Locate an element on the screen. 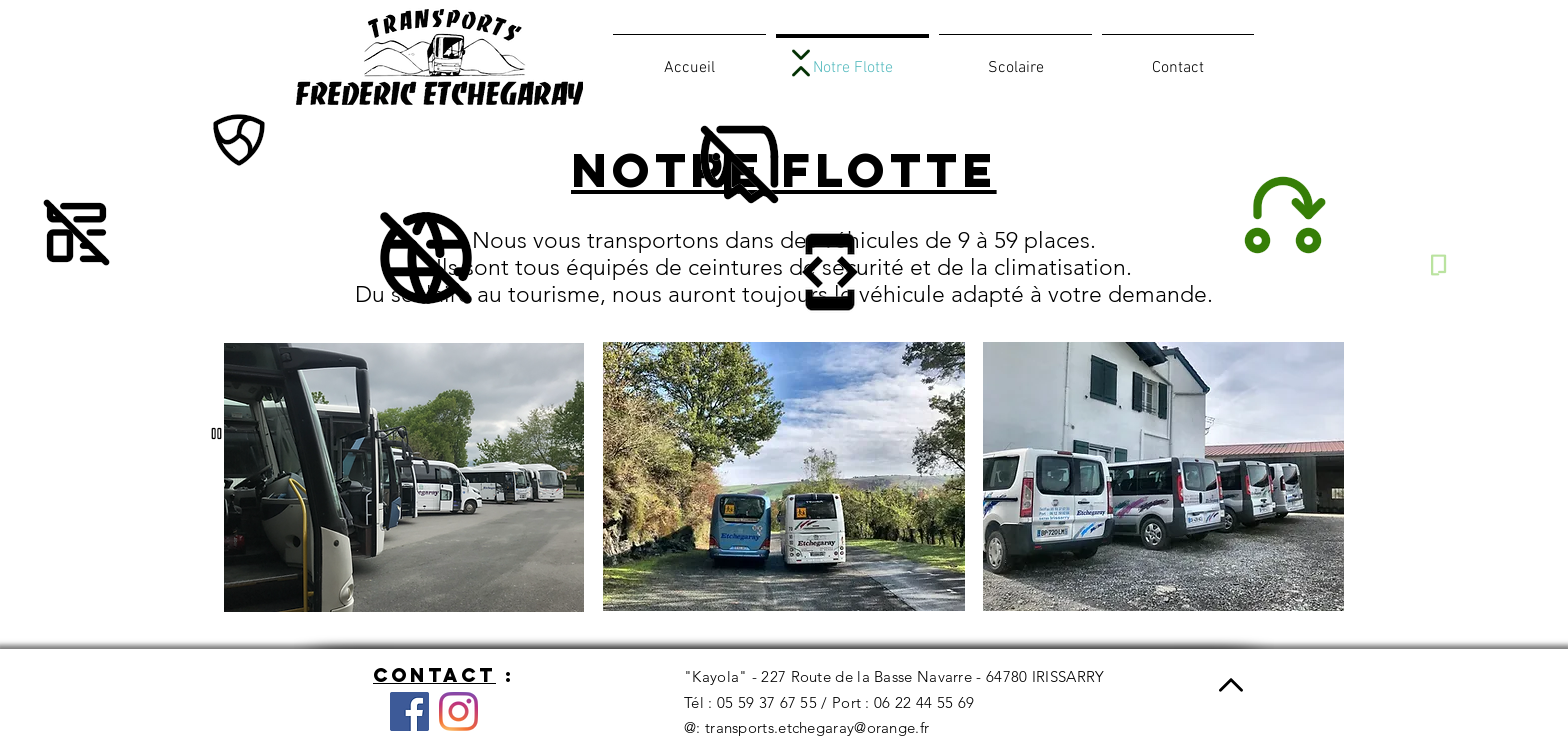 The width and height of the screenshot is (1568, 741). pagekit CMS brand logo is located at coordinates (1438, 265).